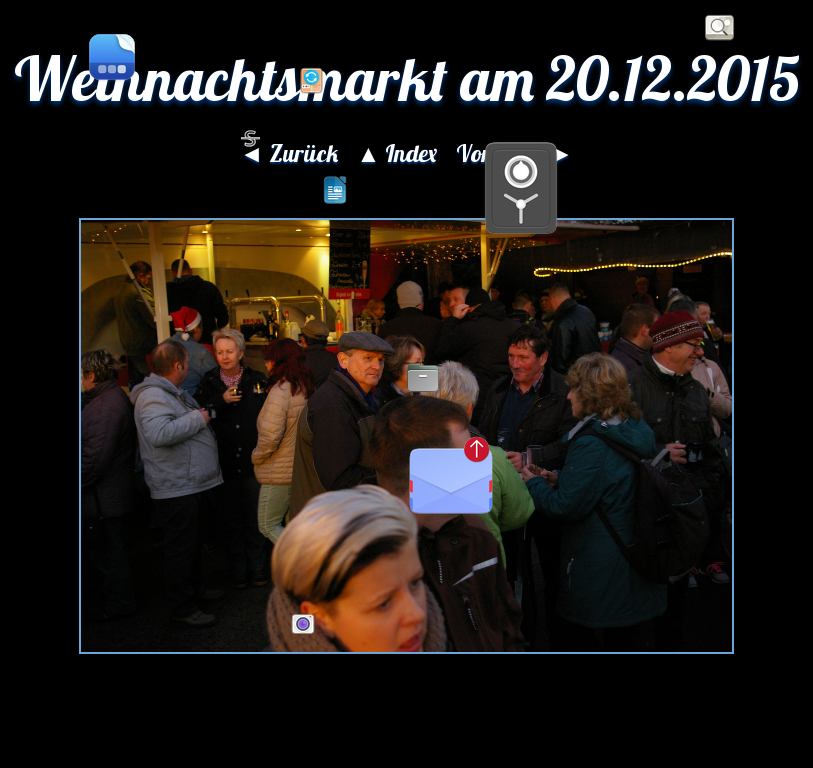 This screenshot has width=813, height=768. What do you see at coordinates (521, 188) in the screenshot?
I see `open Déjà Dup backup application` at bounding box center [521, 188].